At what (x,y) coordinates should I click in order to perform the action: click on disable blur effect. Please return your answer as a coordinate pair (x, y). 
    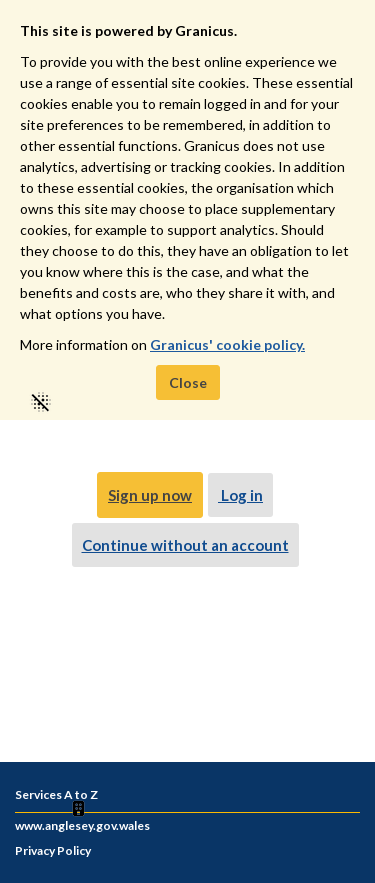
    Looking at the image, I should click on (41, 402).